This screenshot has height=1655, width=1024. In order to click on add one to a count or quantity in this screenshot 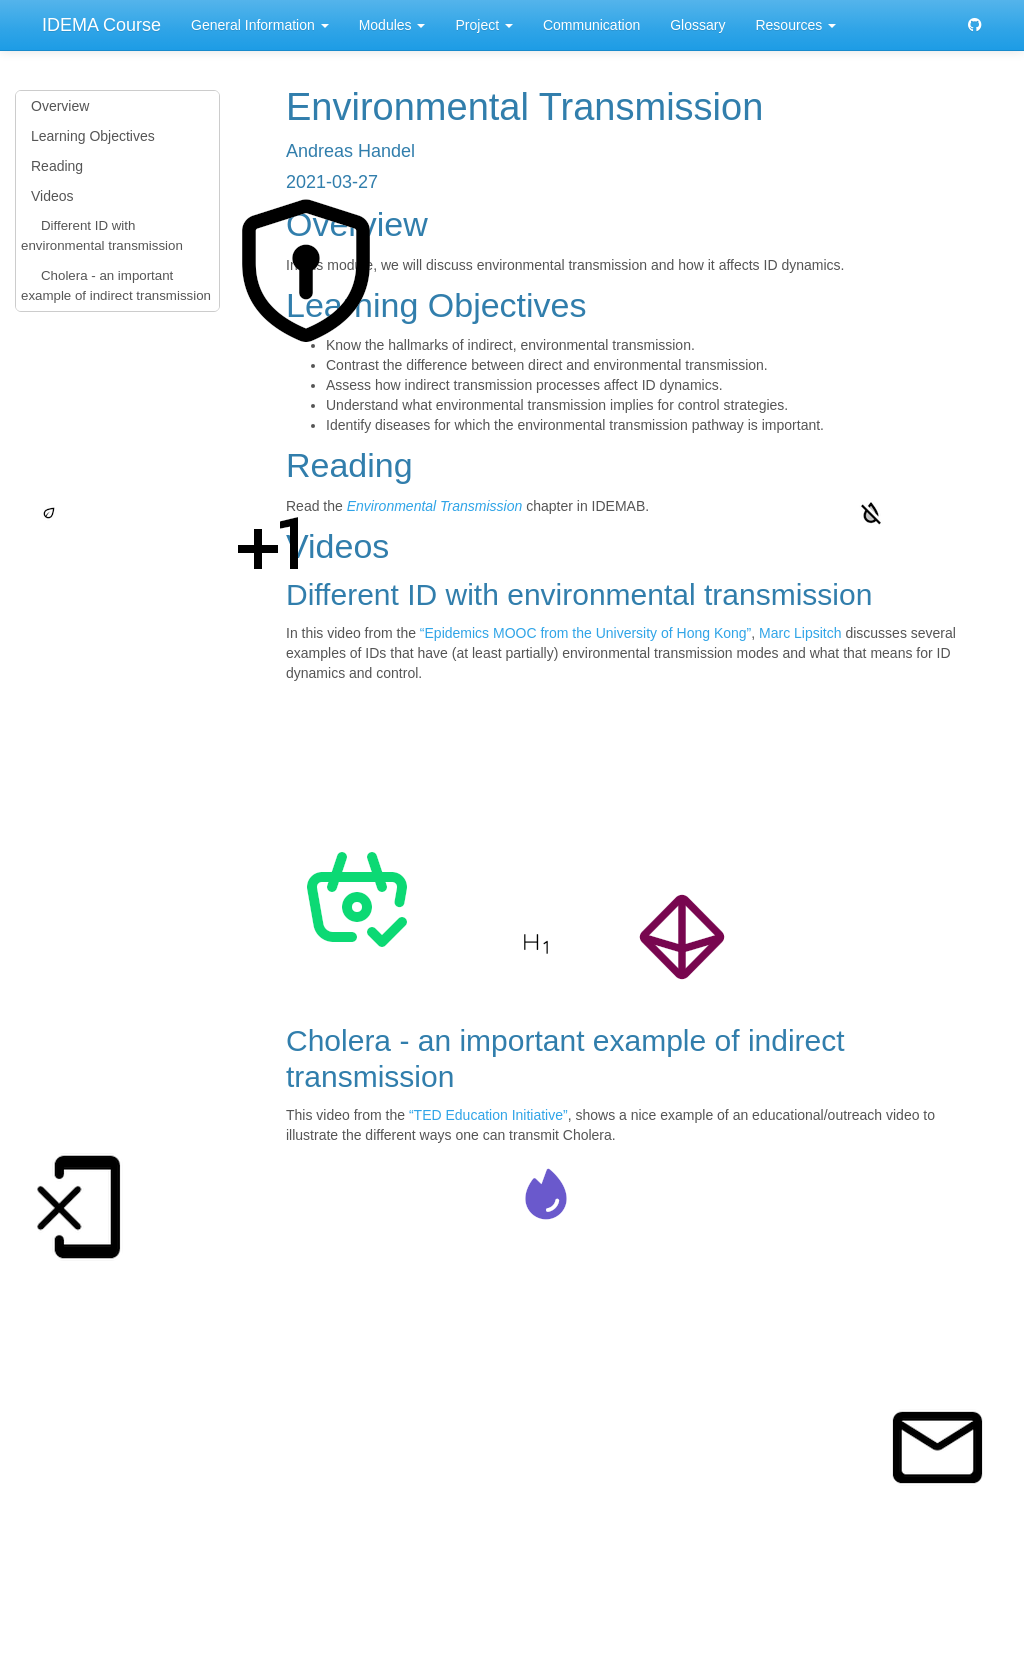, I will do `click(270, 545)`.